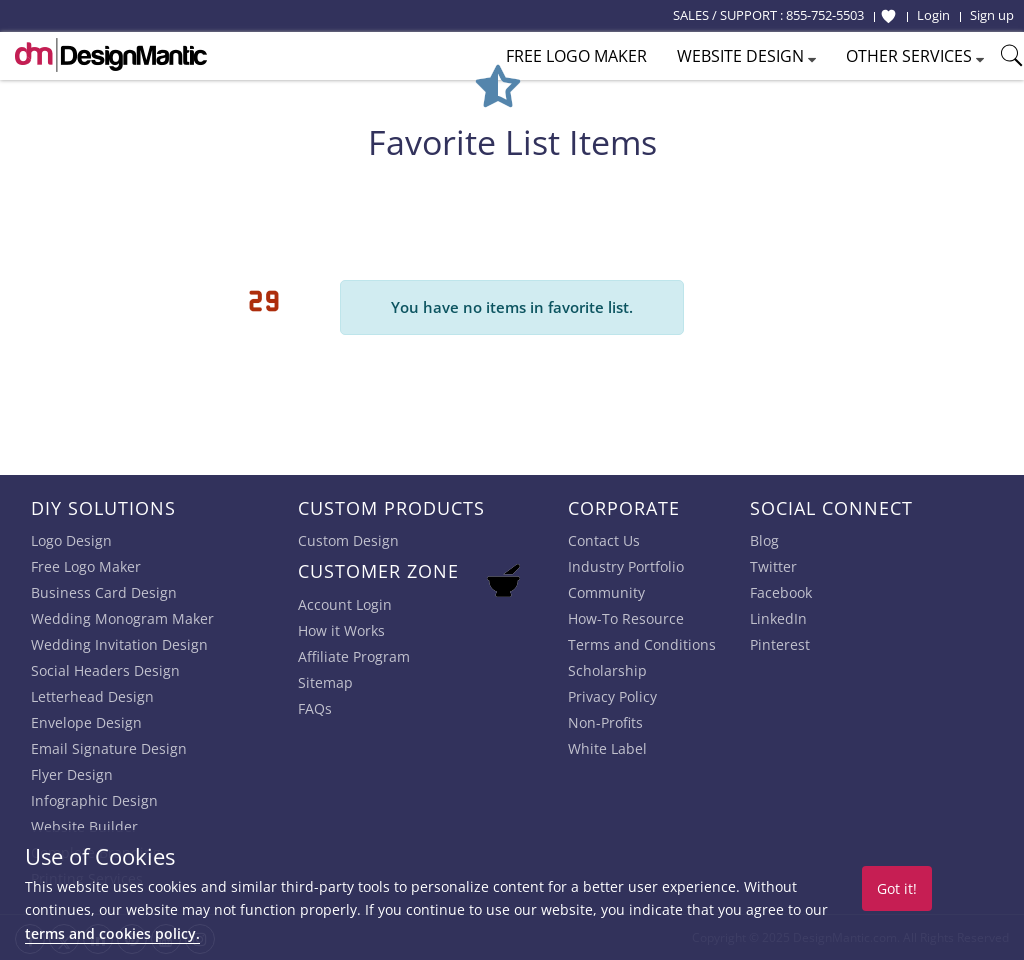  I want to click on access pharmacy or medication features, so click(503, 580).